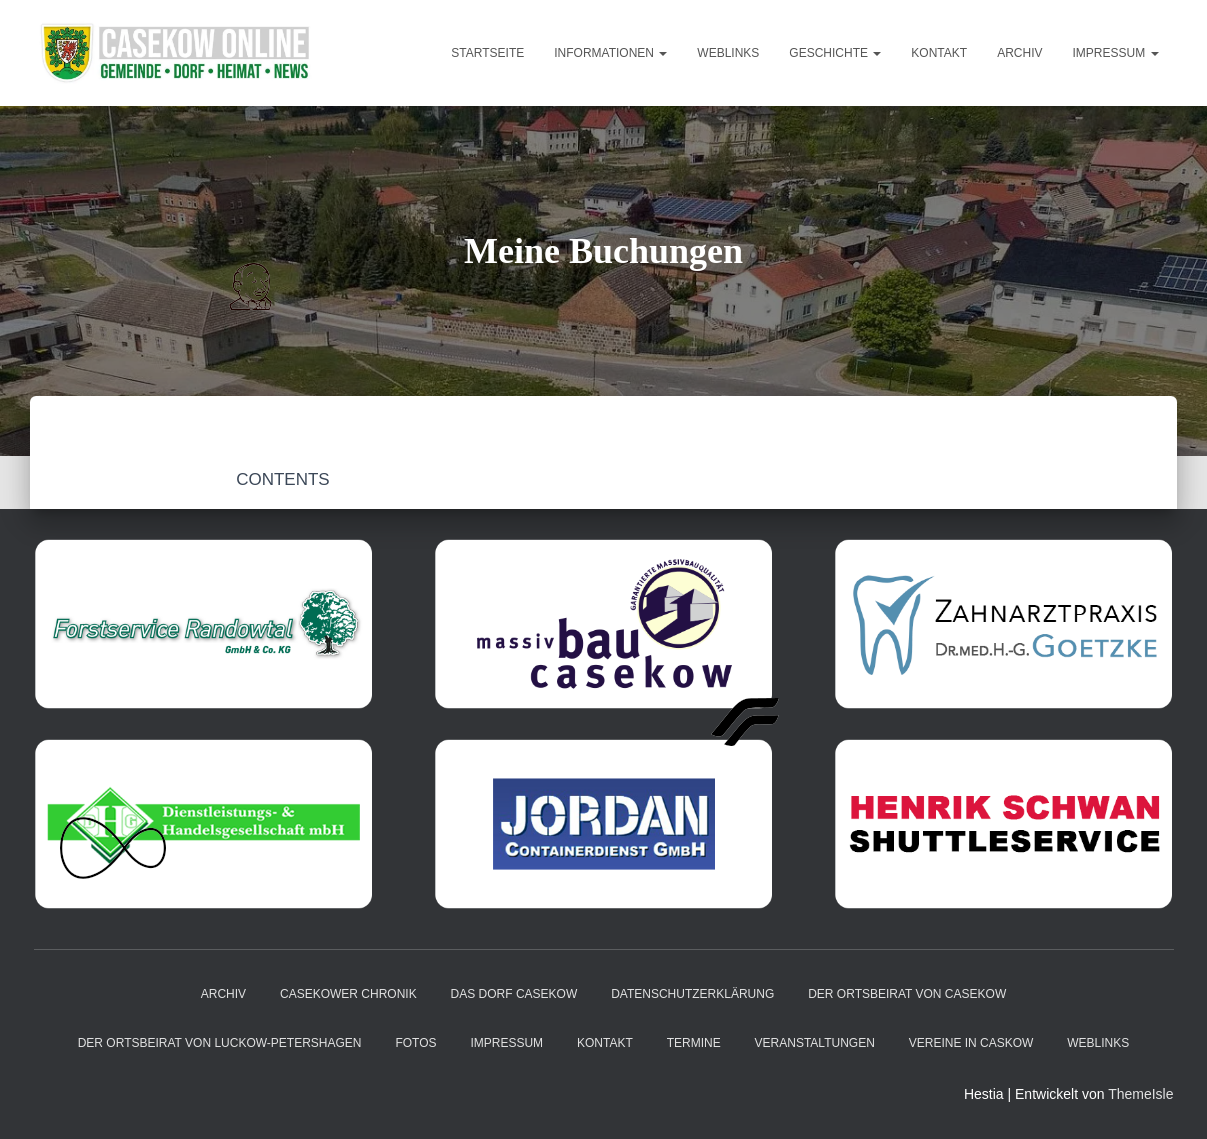  What do you see at coordinates (113, 848) in the screenshot?
I see `virgin media brand logo` at bounding box center [113, 848].